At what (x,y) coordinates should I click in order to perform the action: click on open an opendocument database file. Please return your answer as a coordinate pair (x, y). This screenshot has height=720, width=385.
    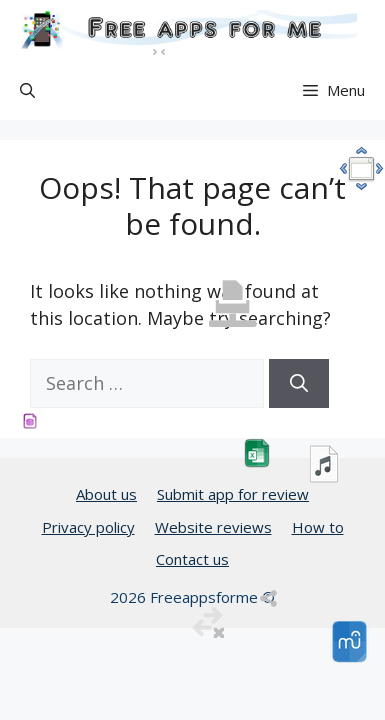
    Looking at the image, I should click on (30, 421).